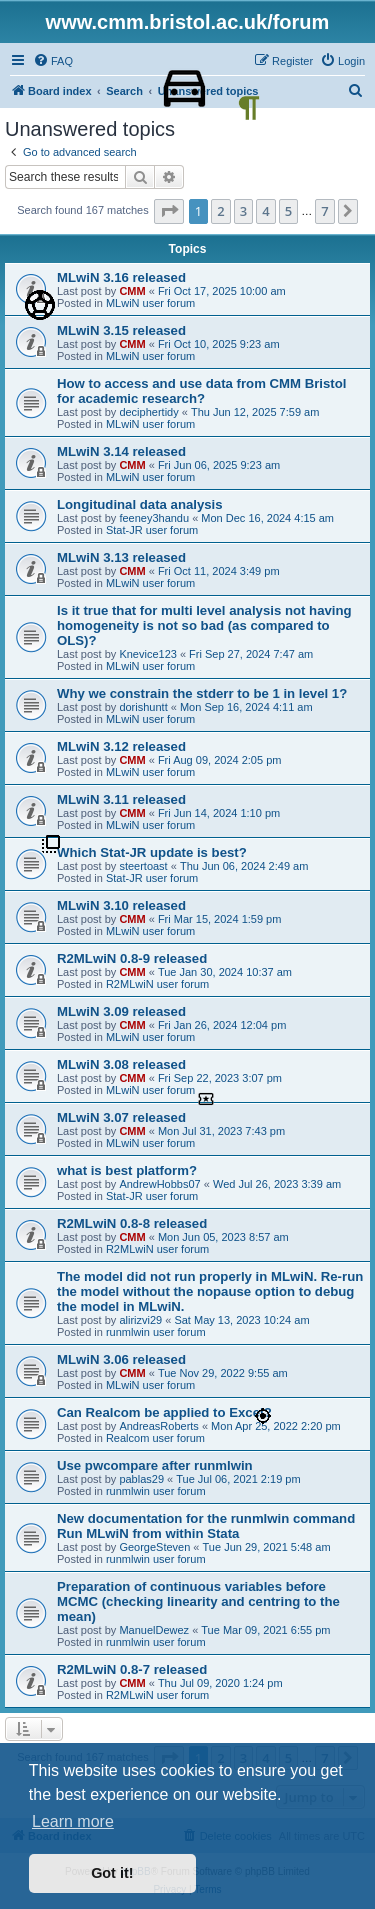 This screenshot has width=375, height=1909. What do you see at coordinates (40, 305) in the screenshot?
I see `access soccer or football content` at bounding box center [40, 305].